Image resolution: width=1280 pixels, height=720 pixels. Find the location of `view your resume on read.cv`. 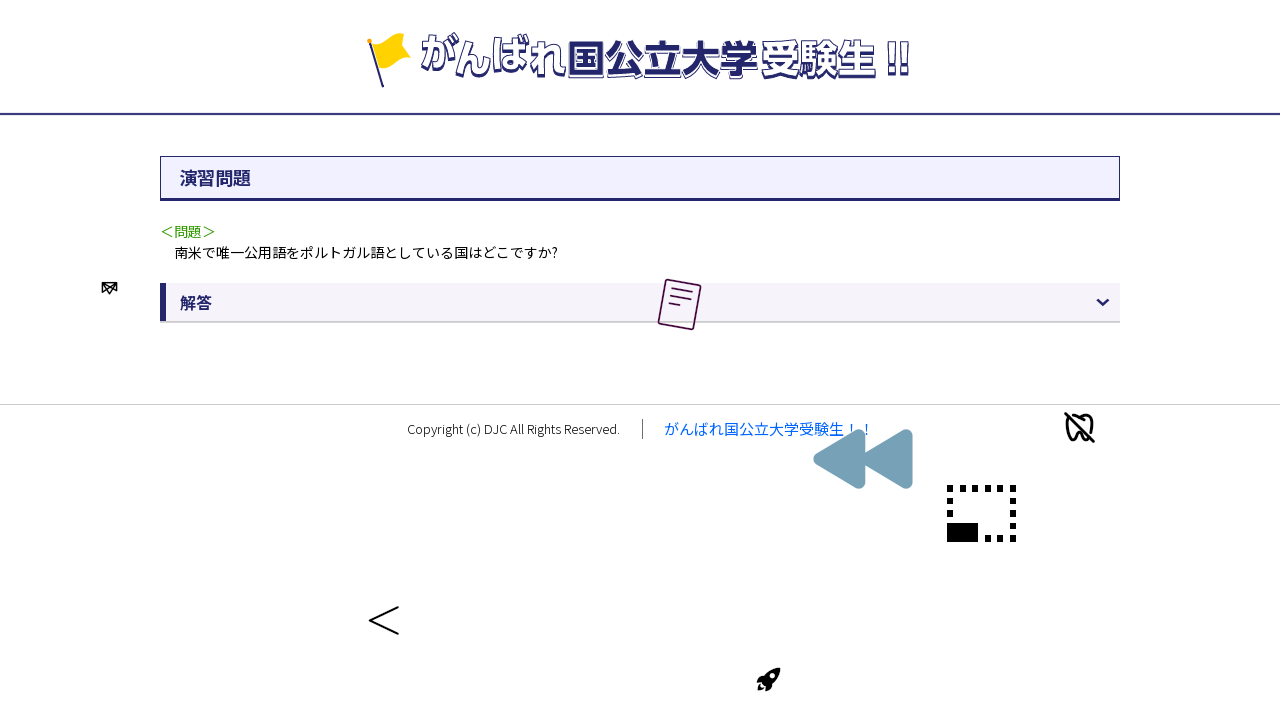

view your resume on read.cv is located at coordinates (679, 304).